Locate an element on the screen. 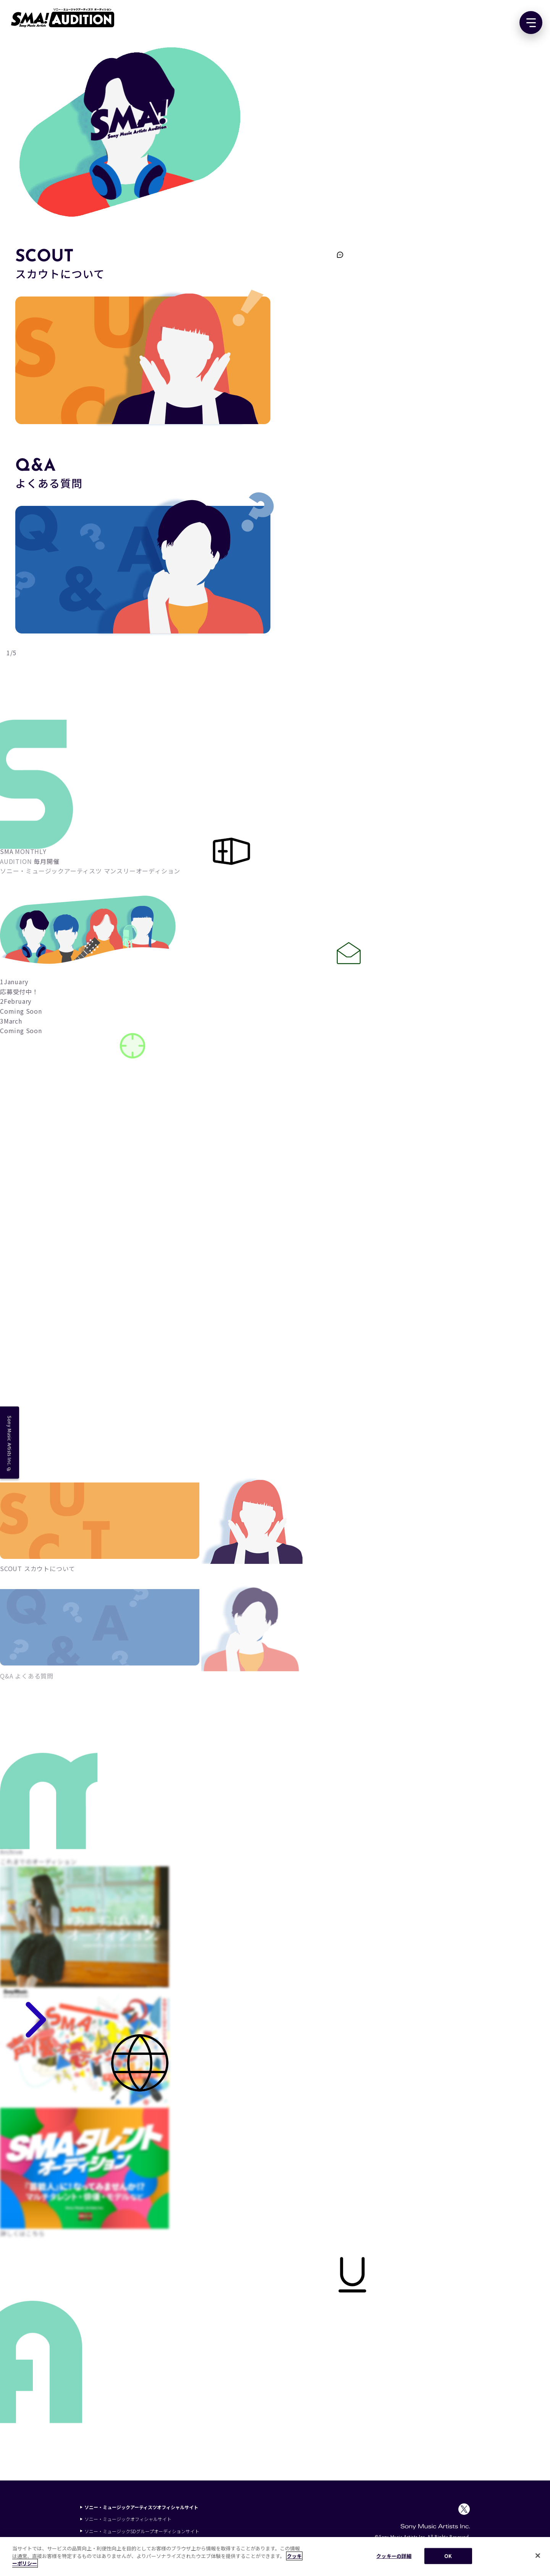 The width and height of the screenshot is (550, 2576). center map on current location is located at coordinates (133, 1046).